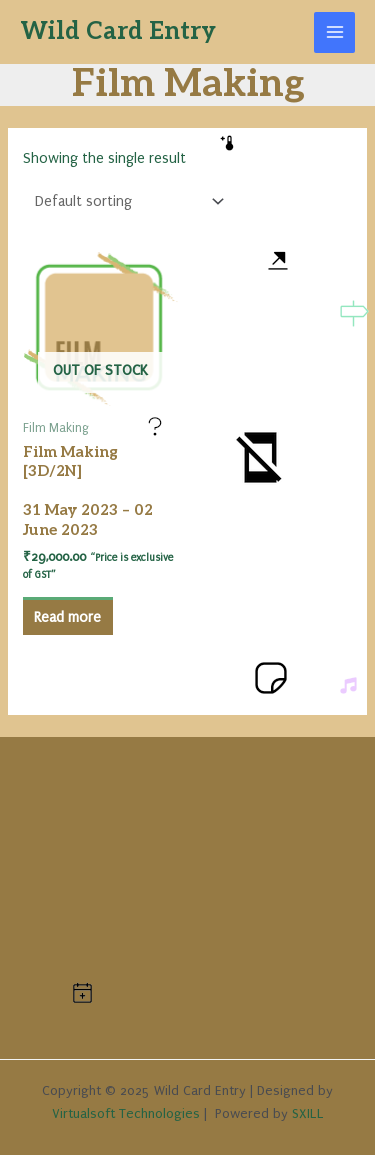 The height and width of the screenshot is (1155, 375). I want to click on increase temperature setting, so click(228, 143).